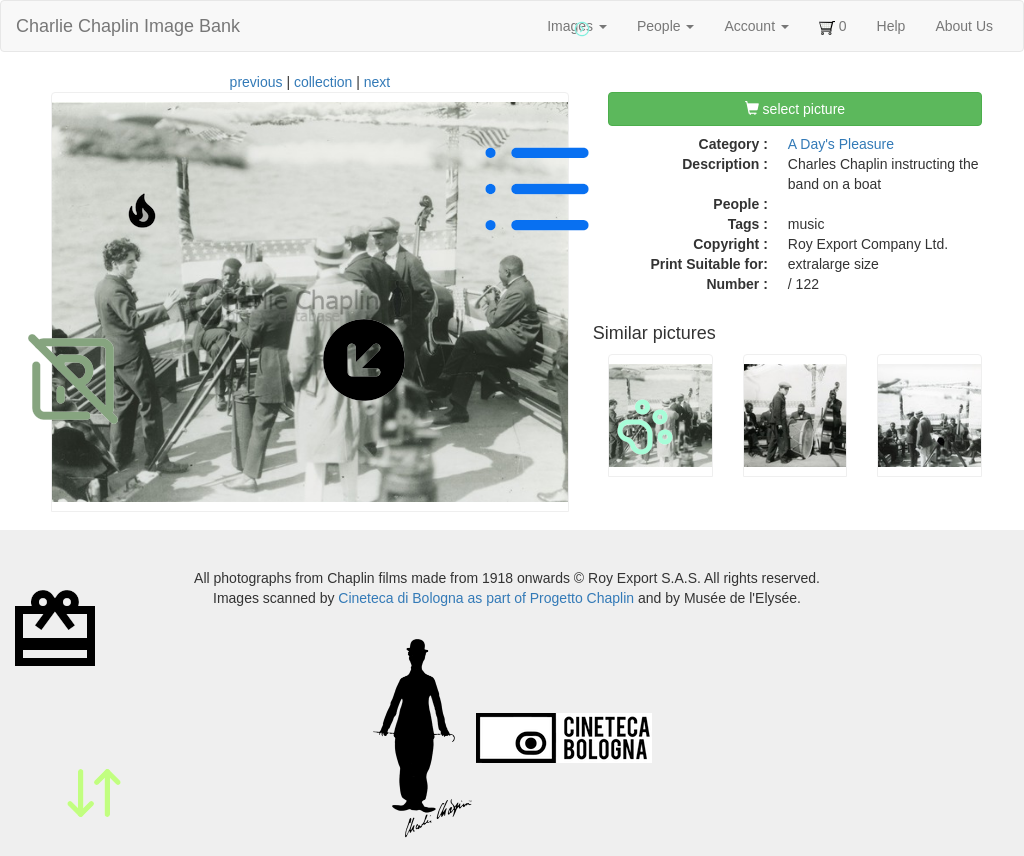 Image resolution: width=1024 pixels, height=856 pixels. Describe the element at coordinates (364, 360) in the screenshot. I see `navigate to previous or lower-left section` at that location.